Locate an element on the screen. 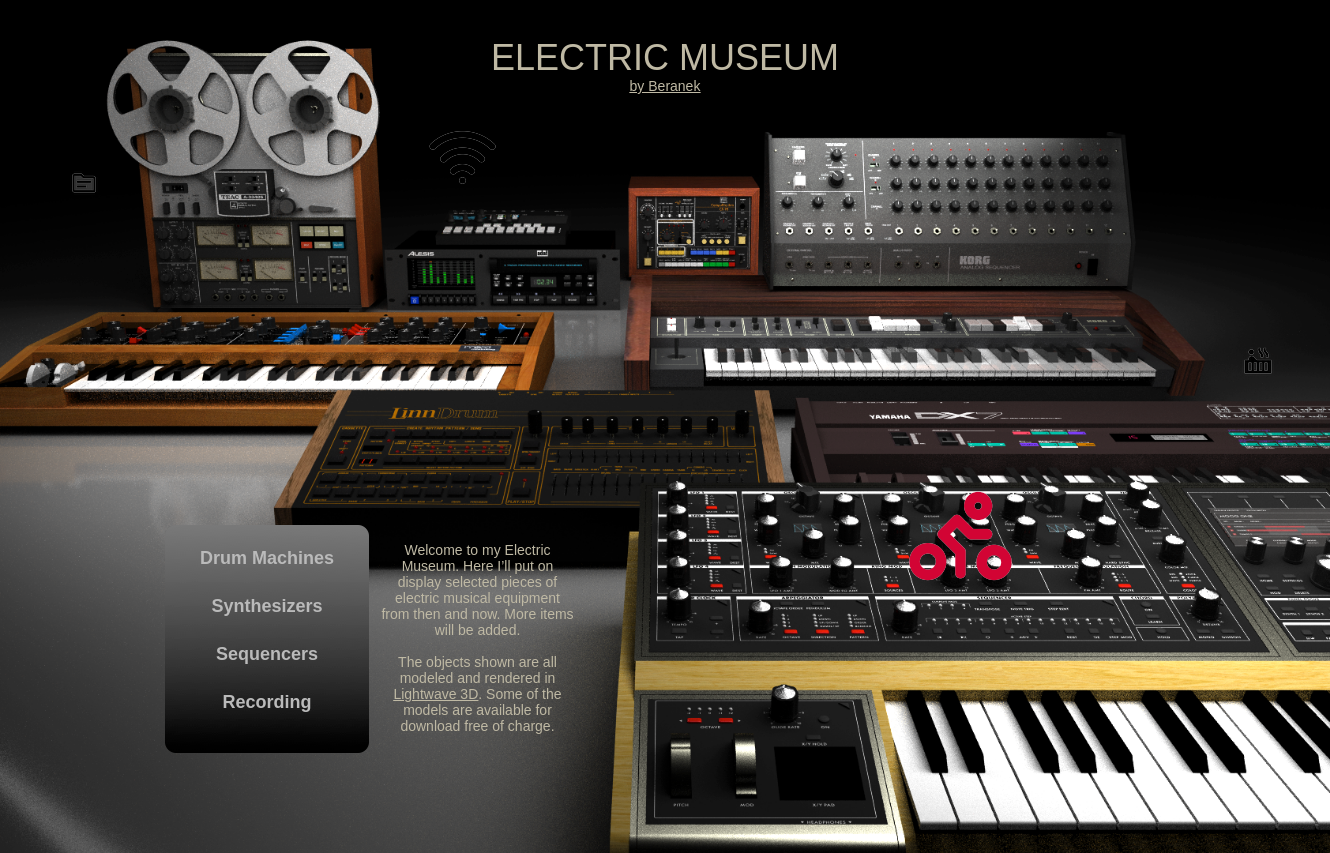 The width and height of the screenshot is (1330, 853). access cycling or bike-related features is located at coordinates (960, 539).